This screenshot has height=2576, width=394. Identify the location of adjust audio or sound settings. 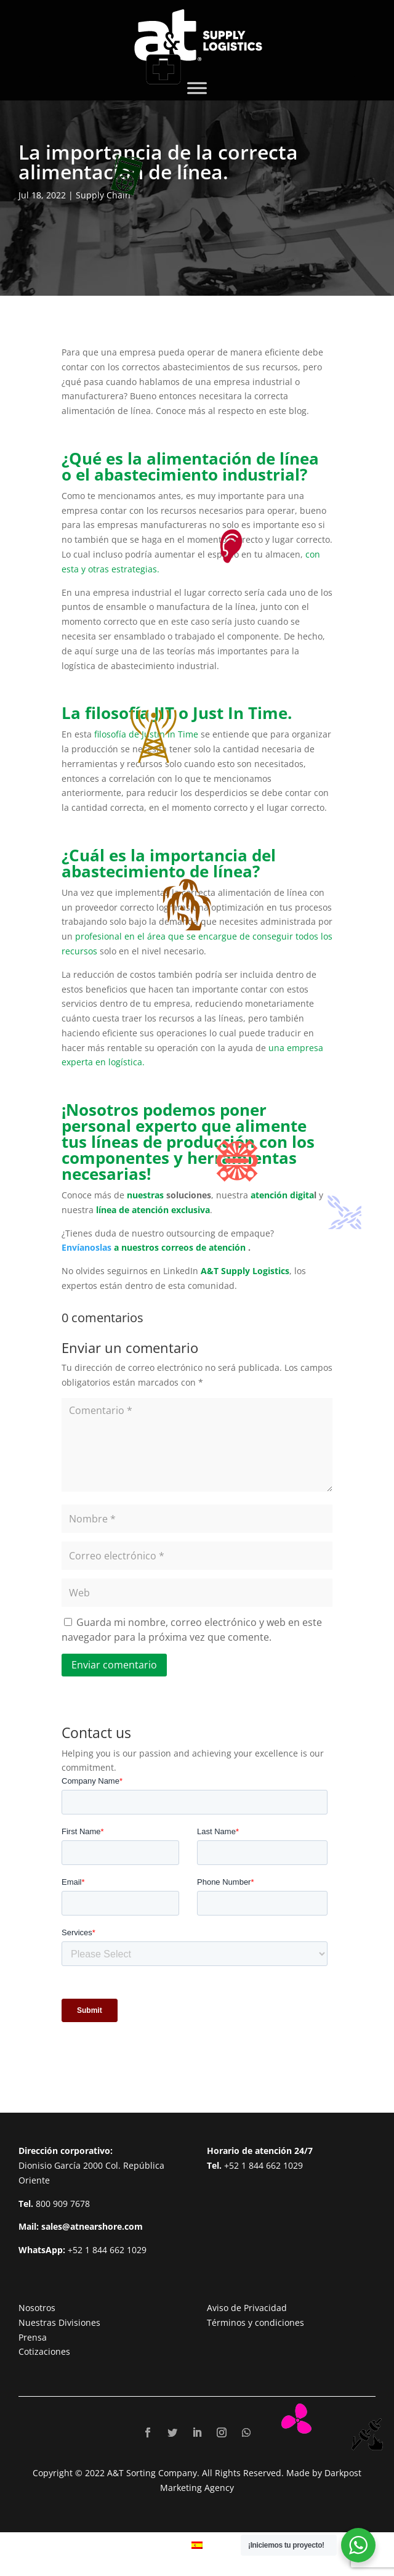
(231, 546).